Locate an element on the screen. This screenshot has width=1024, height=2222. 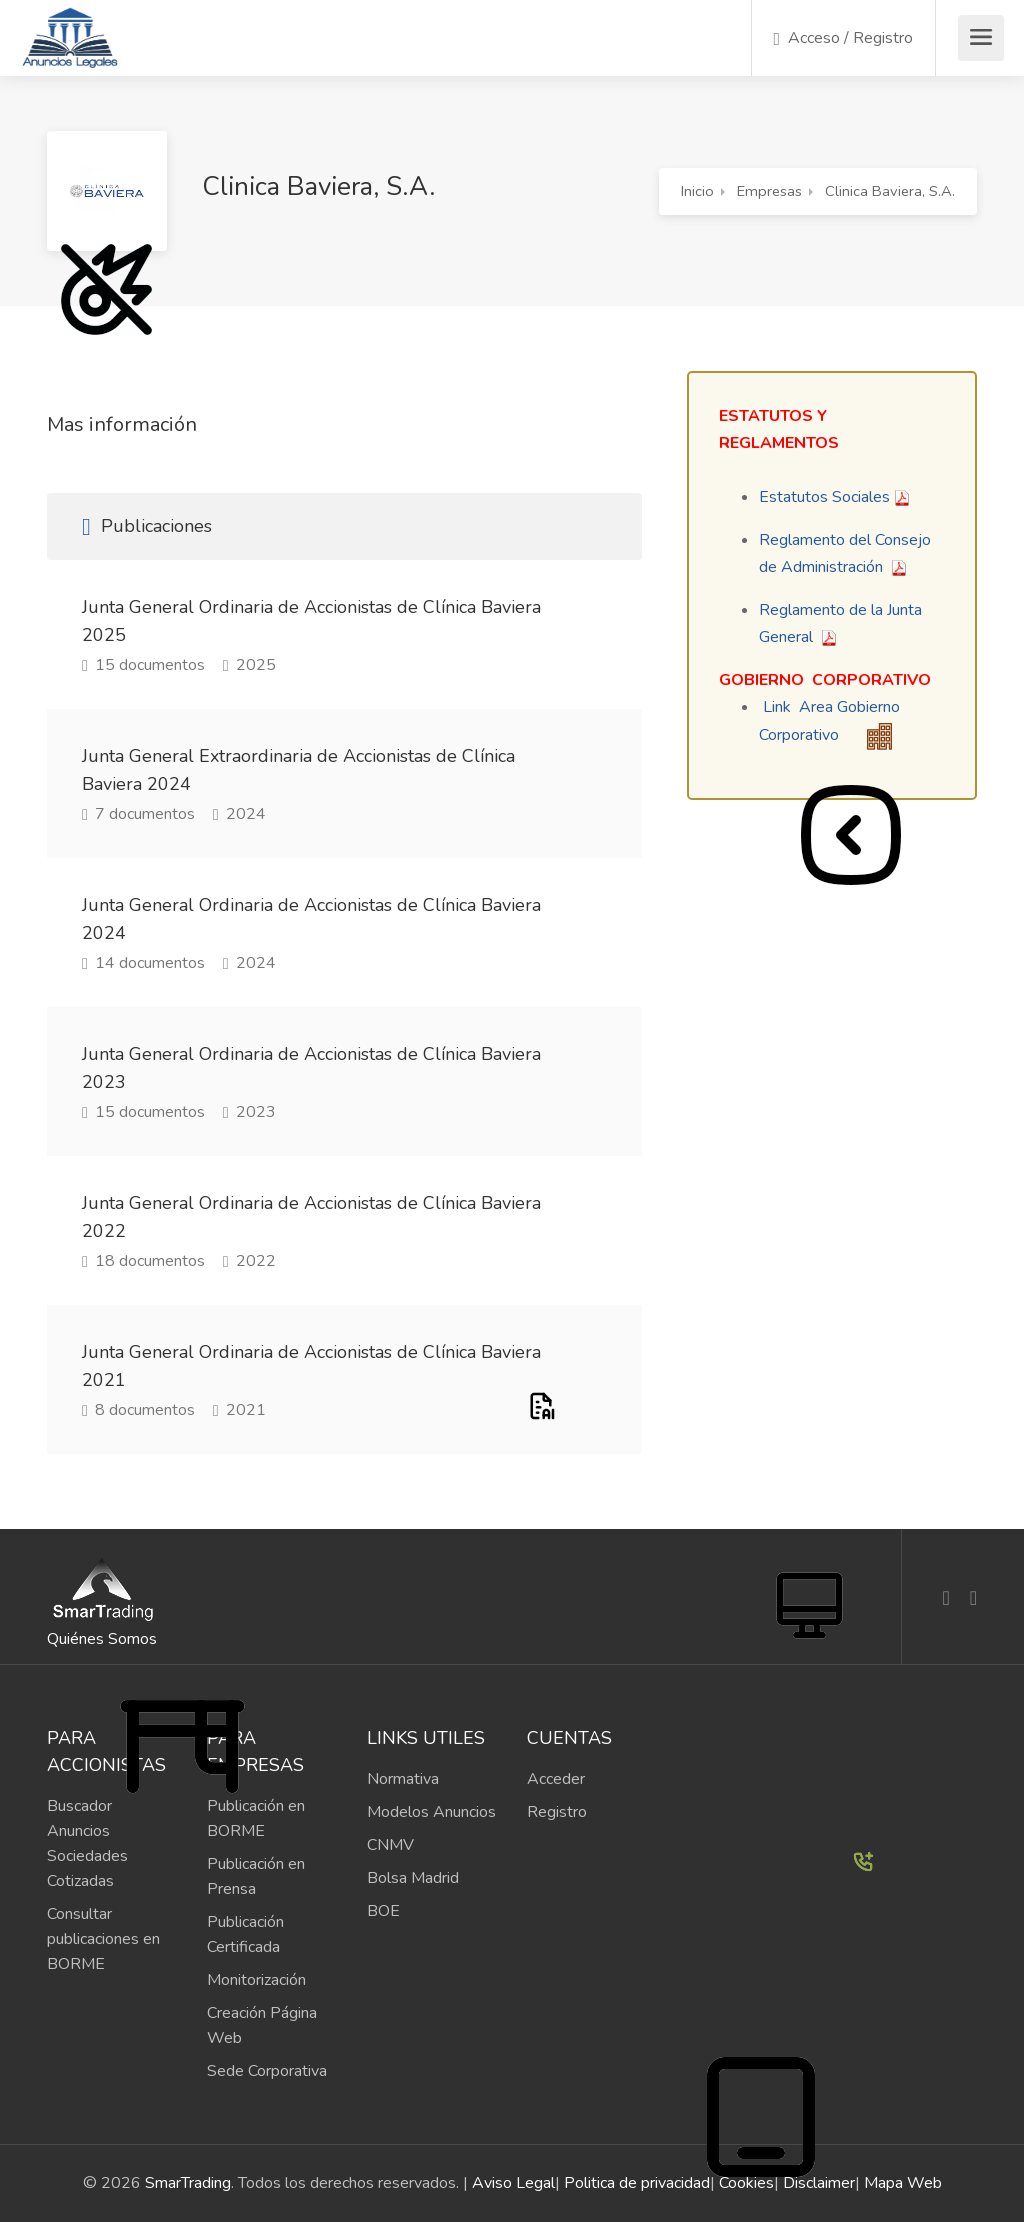
go back to the previous screen is located at coordinates (851, 835).